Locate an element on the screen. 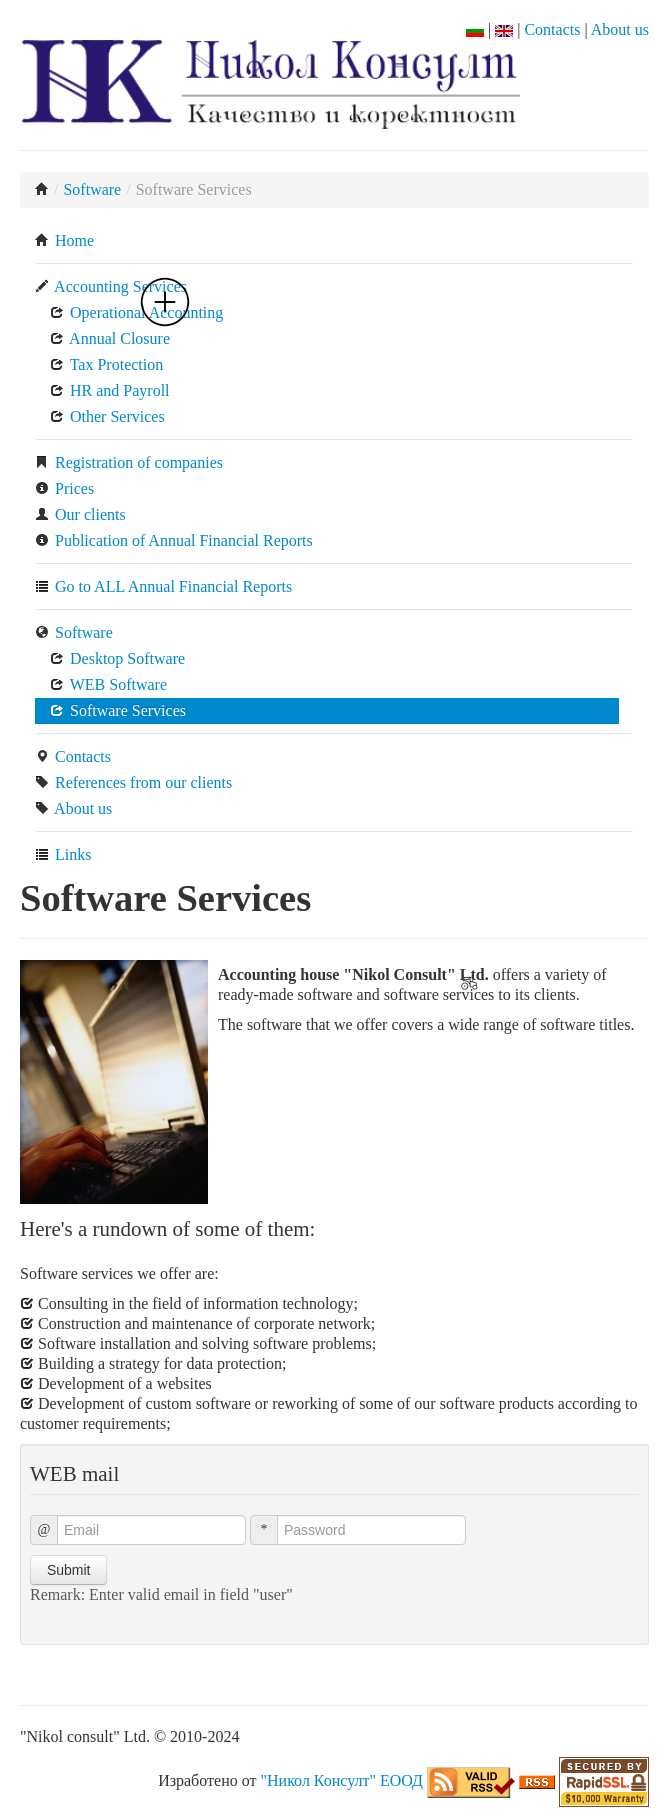 Image resolution: width=669 pixels, height=1817 pixels. add a new item is located at coordinates (165, 302).